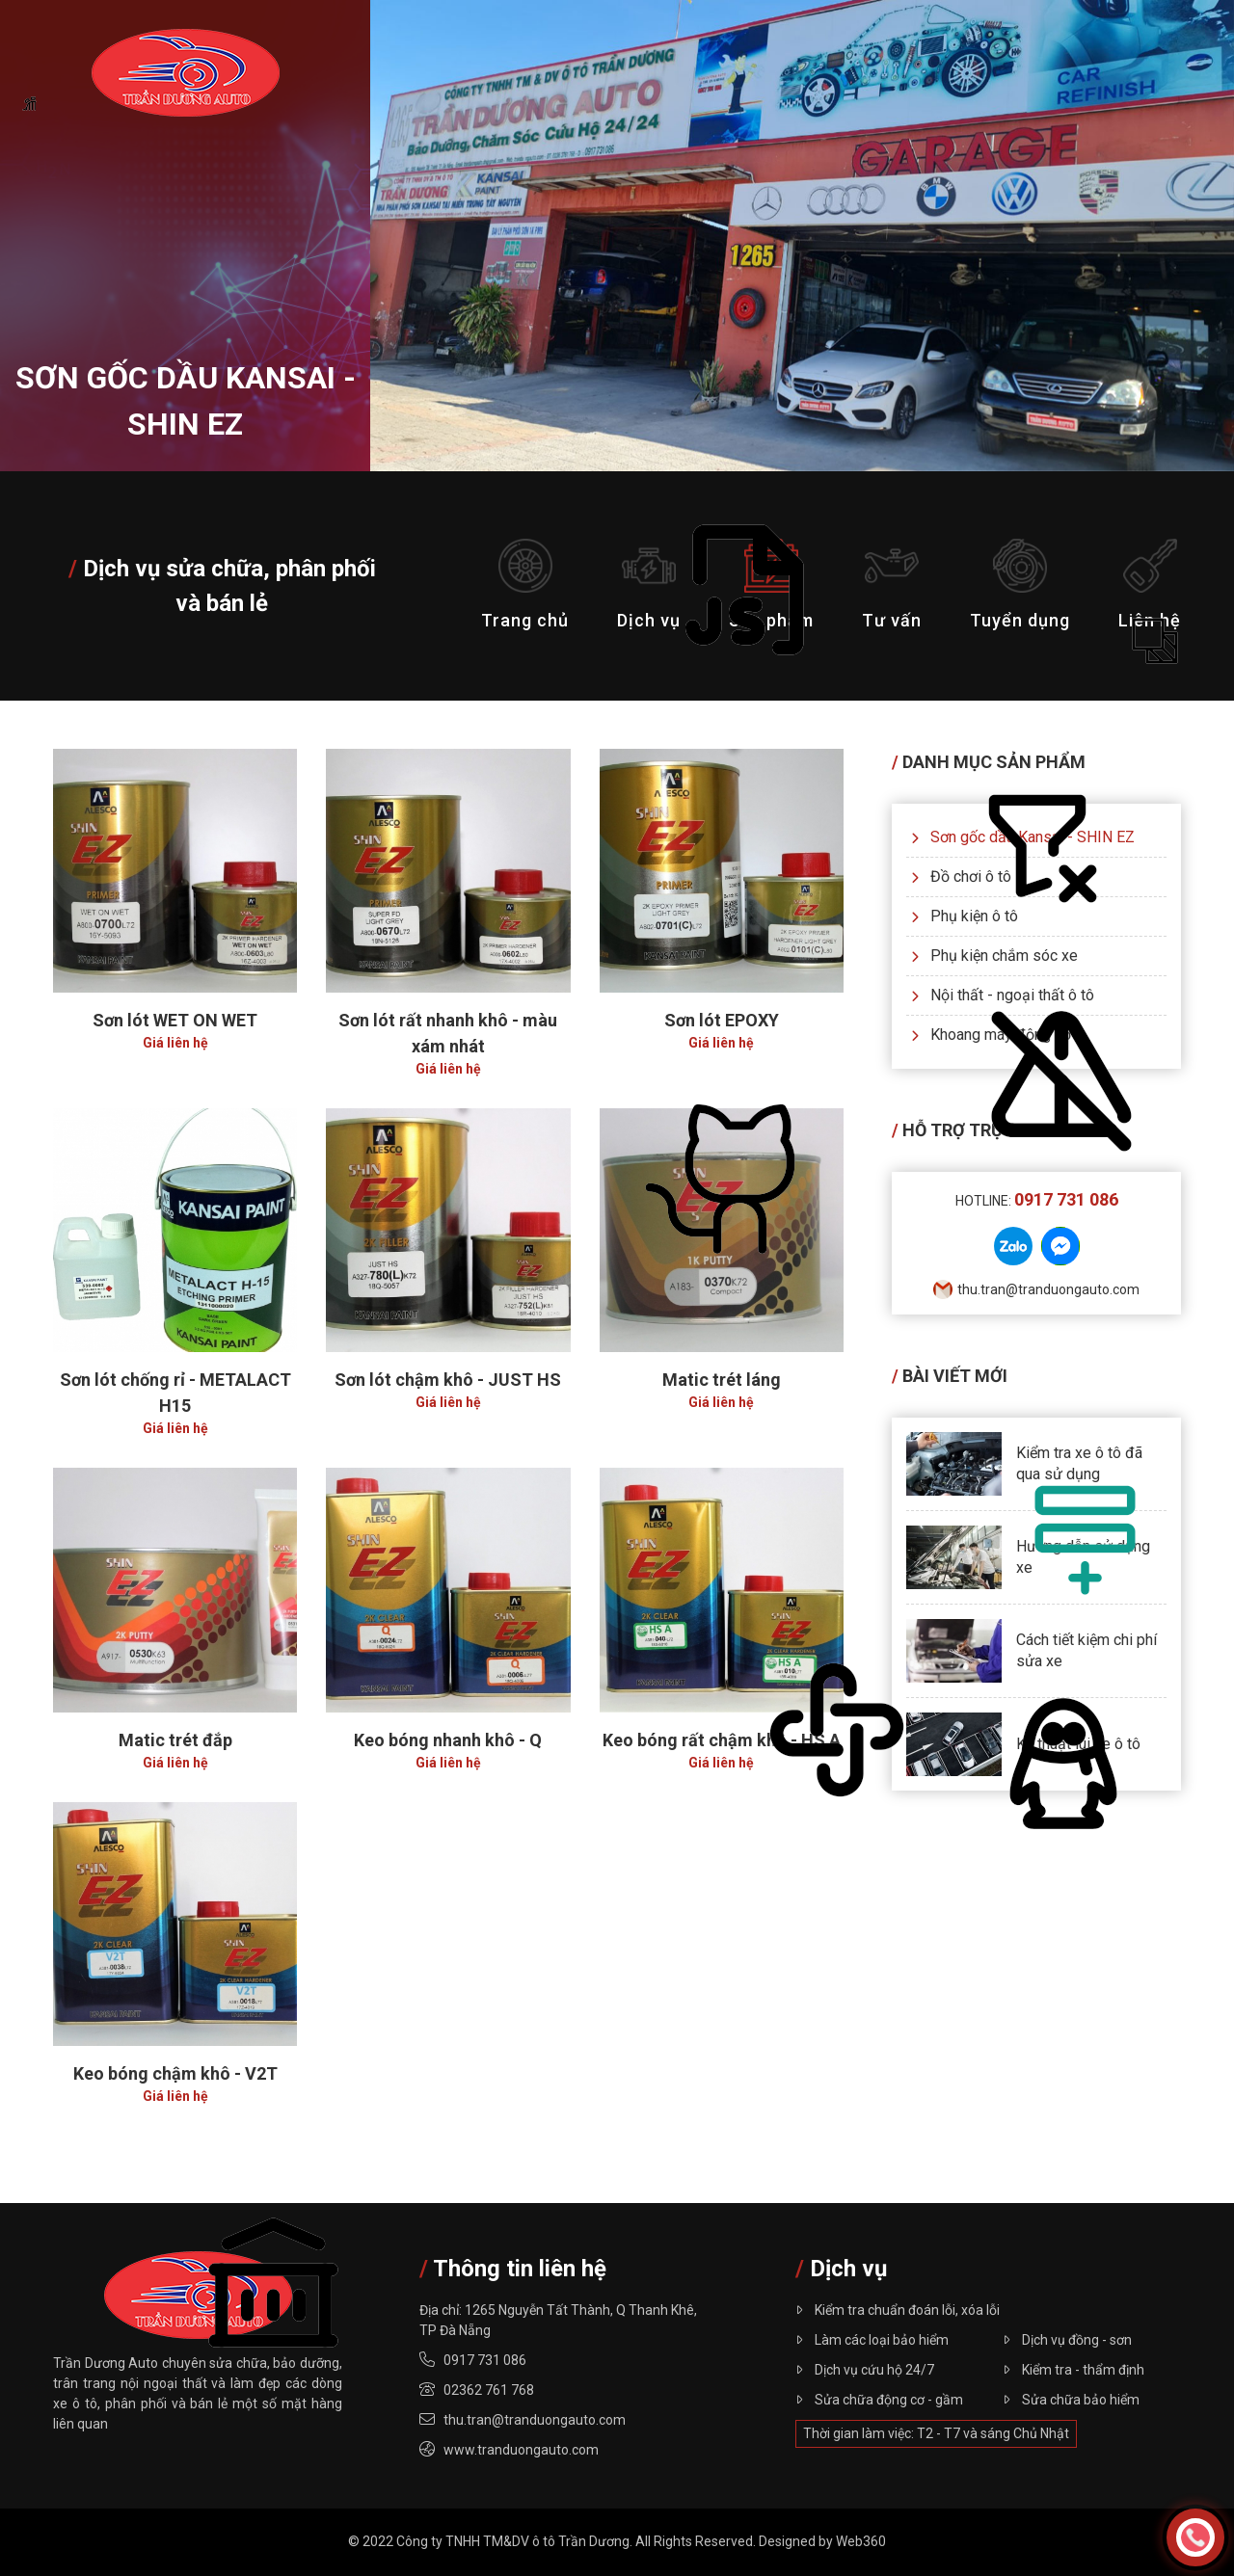 The height and width of the screenshot is (2576, 1234). What do you see at coordinates (1085, 1531) in the screenshot?
I see `add a new row below` at bounding box center [1085, 1531].